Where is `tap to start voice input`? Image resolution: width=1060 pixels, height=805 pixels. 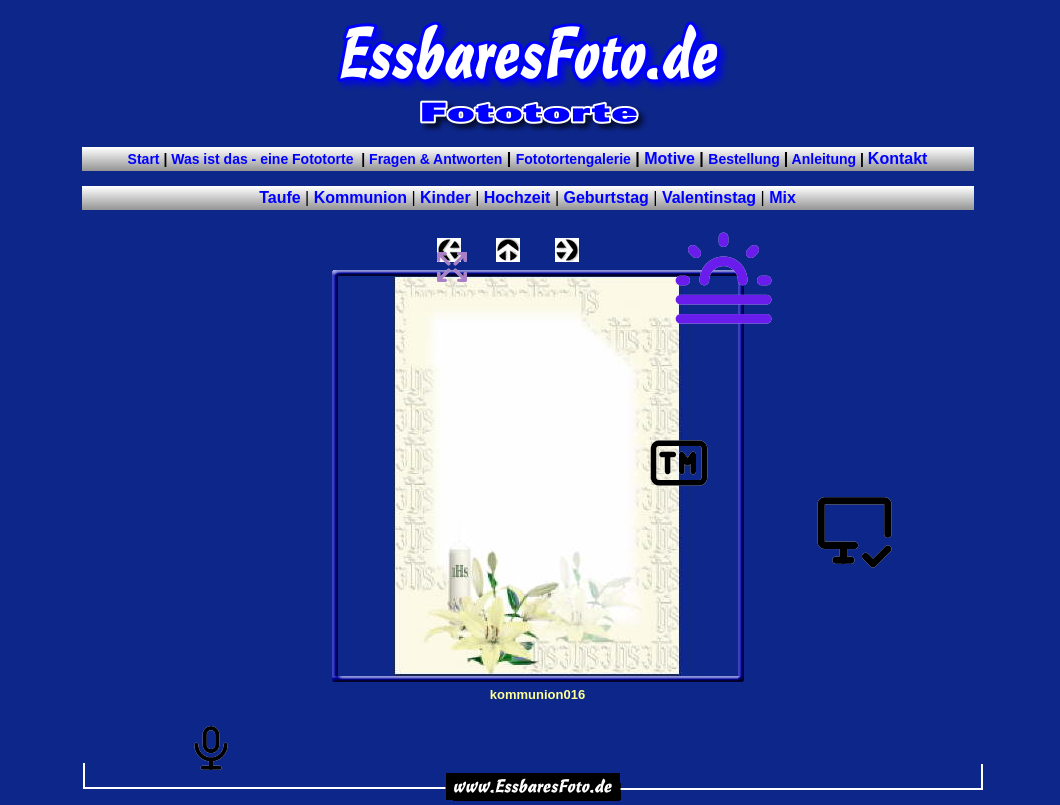
tap to start voice input is located at coordinates (211, 749).